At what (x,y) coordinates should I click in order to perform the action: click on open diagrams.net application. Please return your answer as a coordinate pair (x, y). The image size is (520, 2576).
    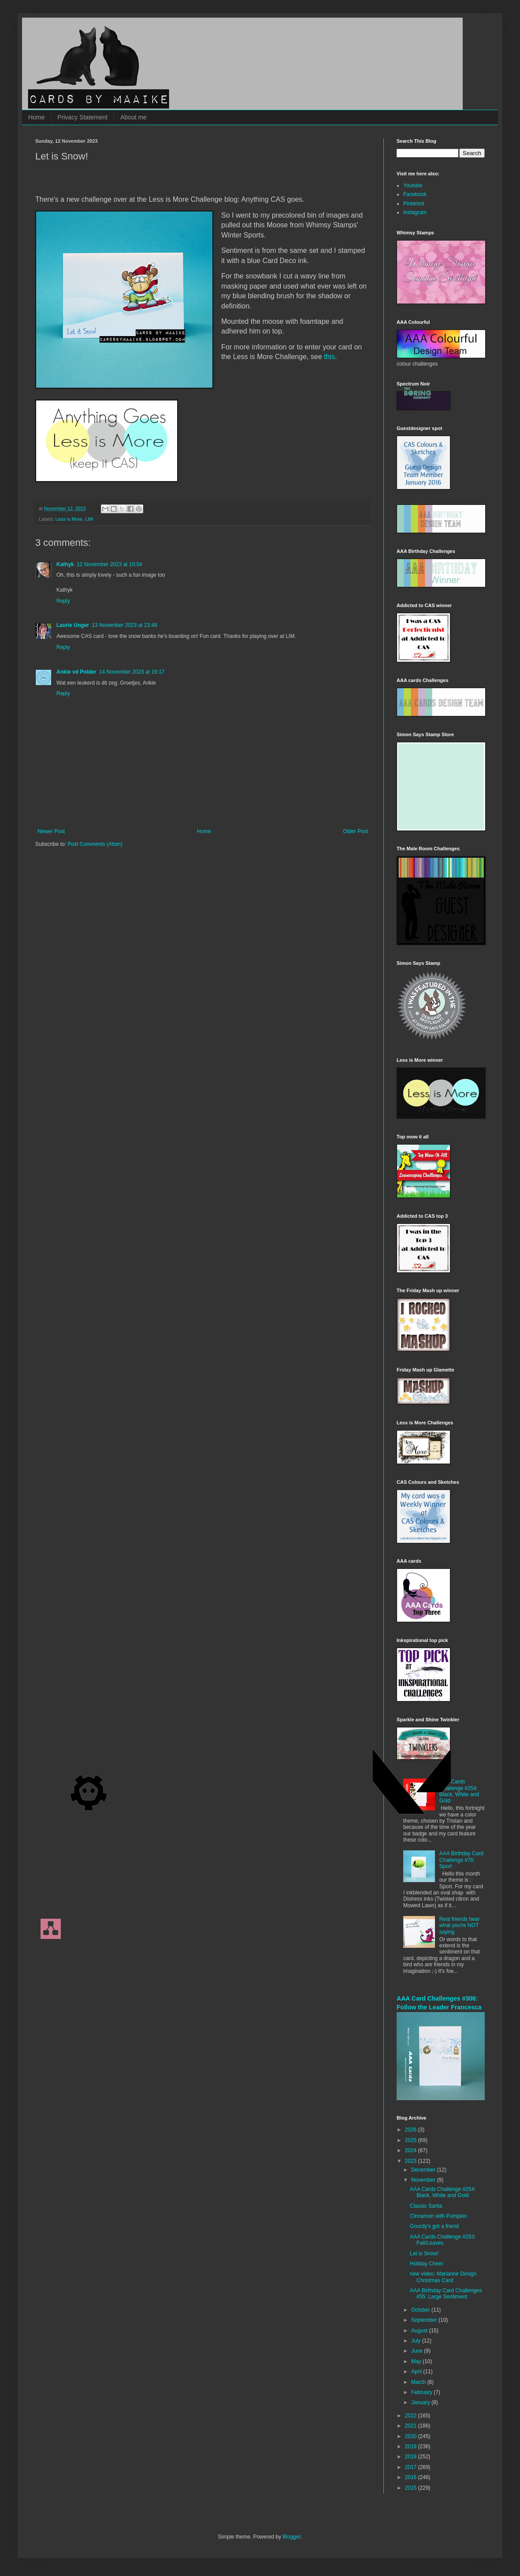
    Looking at the image, I should click on (51, 1929).